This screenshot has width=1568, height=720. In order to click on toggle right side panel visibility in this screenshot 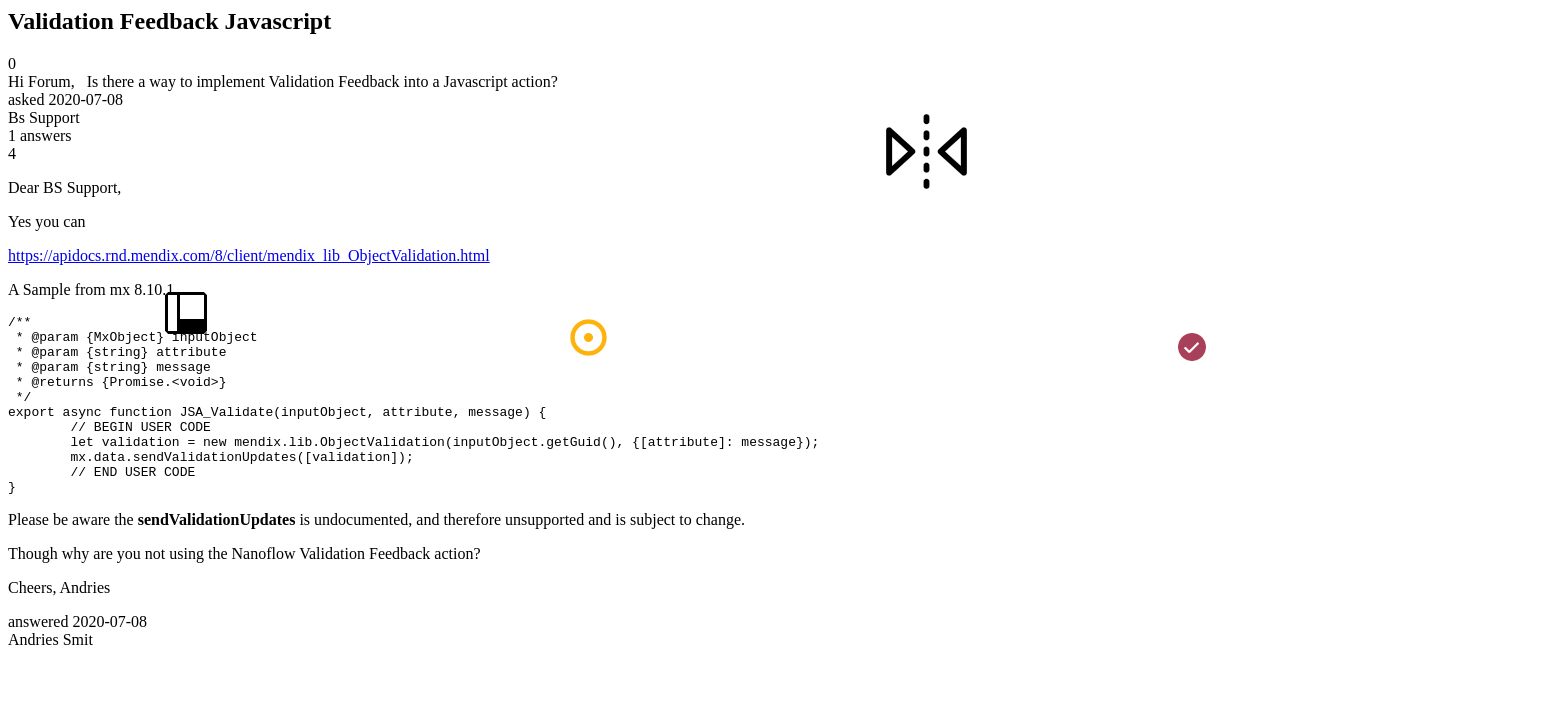, I will do `click(186, 313)`.